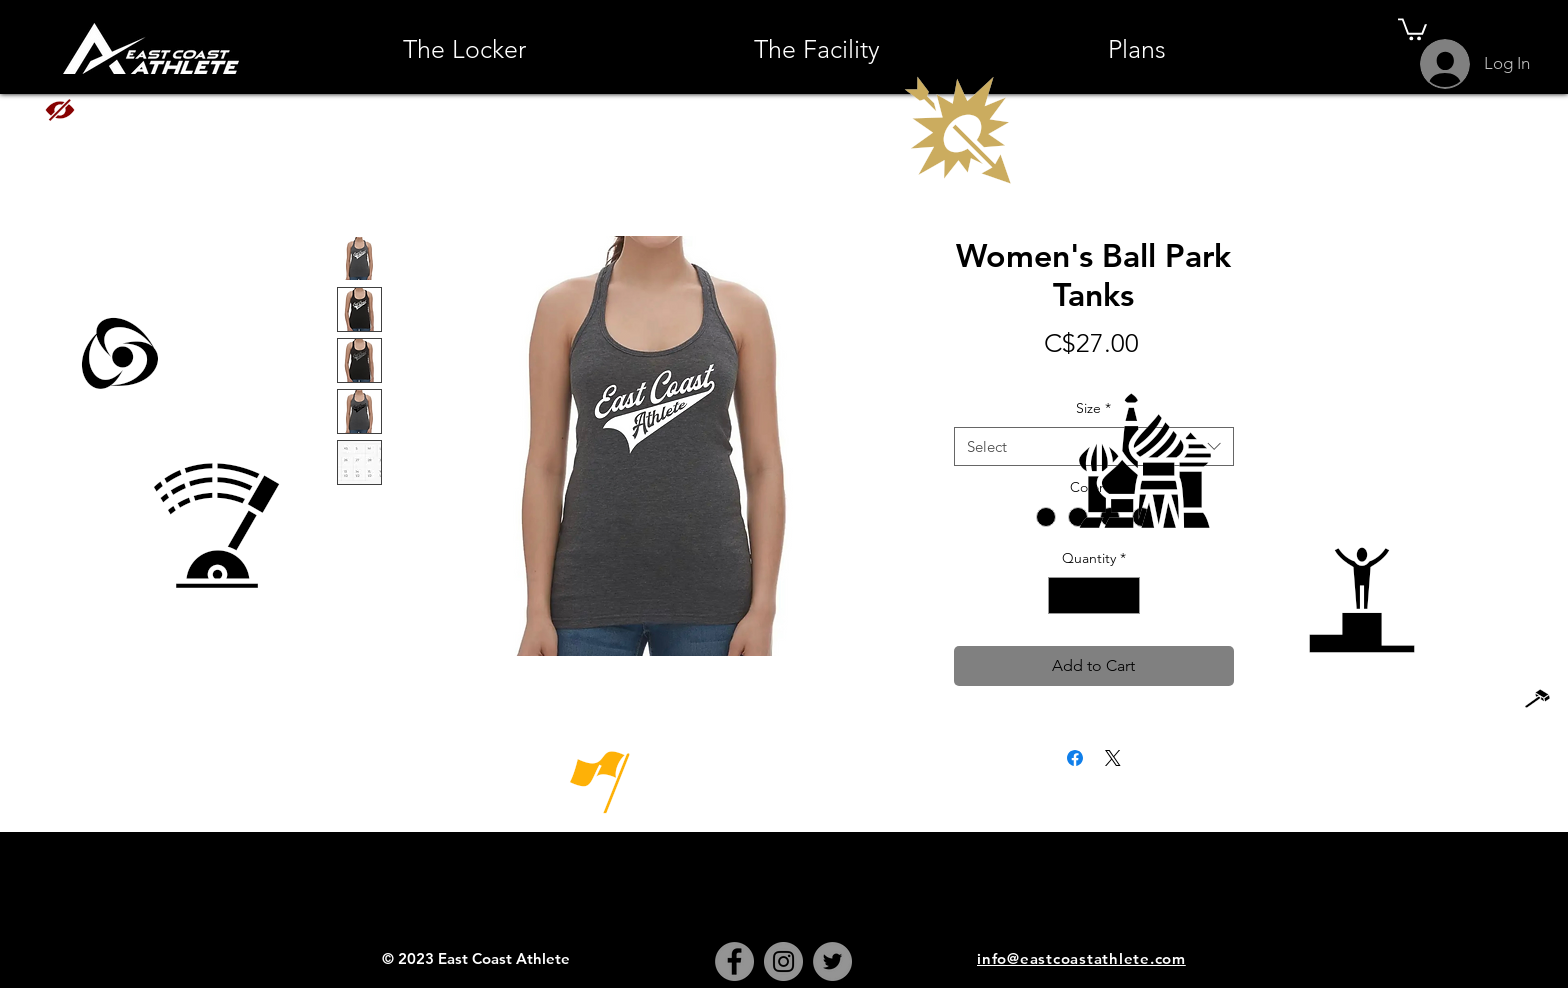  Describe the element at coordinates (218, 524) in the screenshot. I see `toggle a game setting or control` at that location.